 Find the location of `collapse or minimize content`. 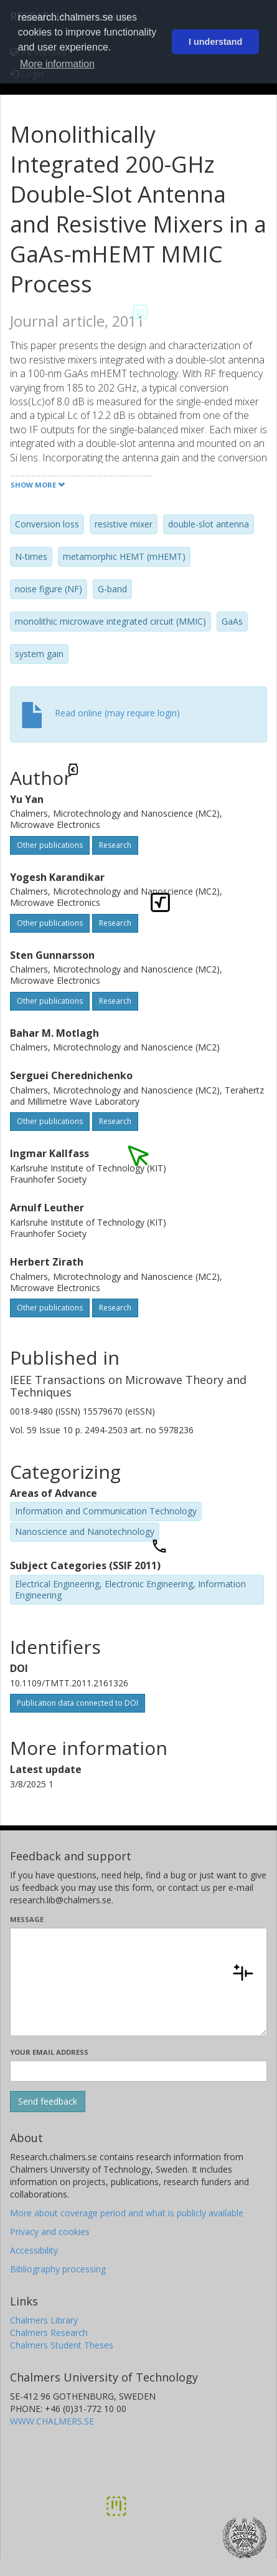

collapse or minimize content is located at coordinates (140, 312).